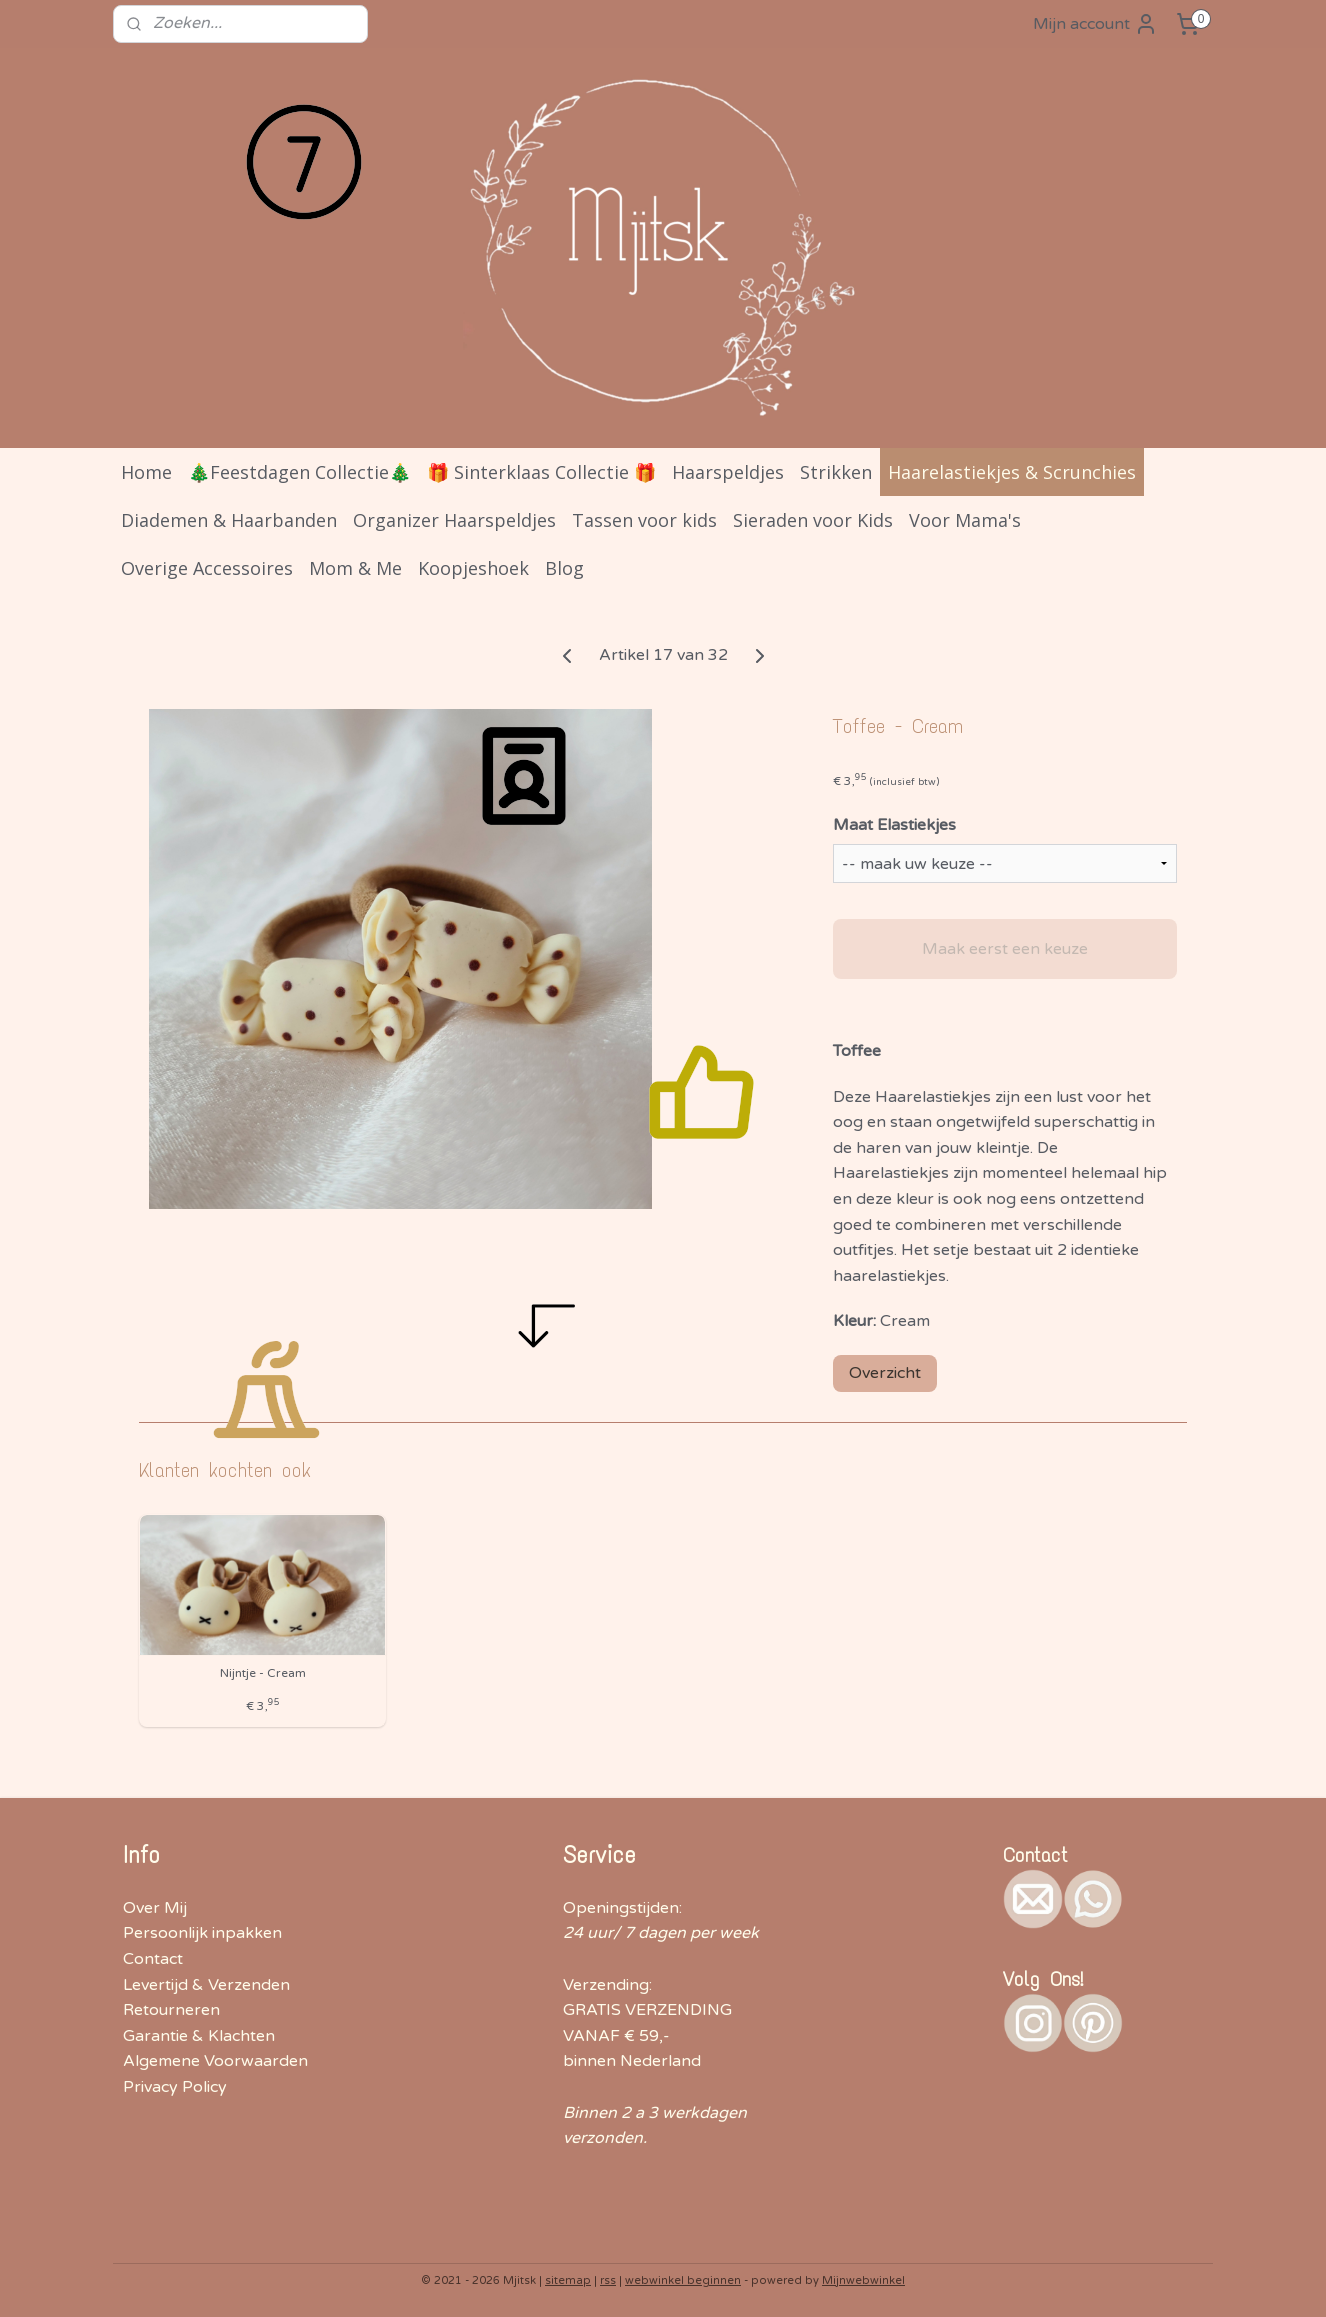  I want to click on view user profile or identity information, so click(524, 776).